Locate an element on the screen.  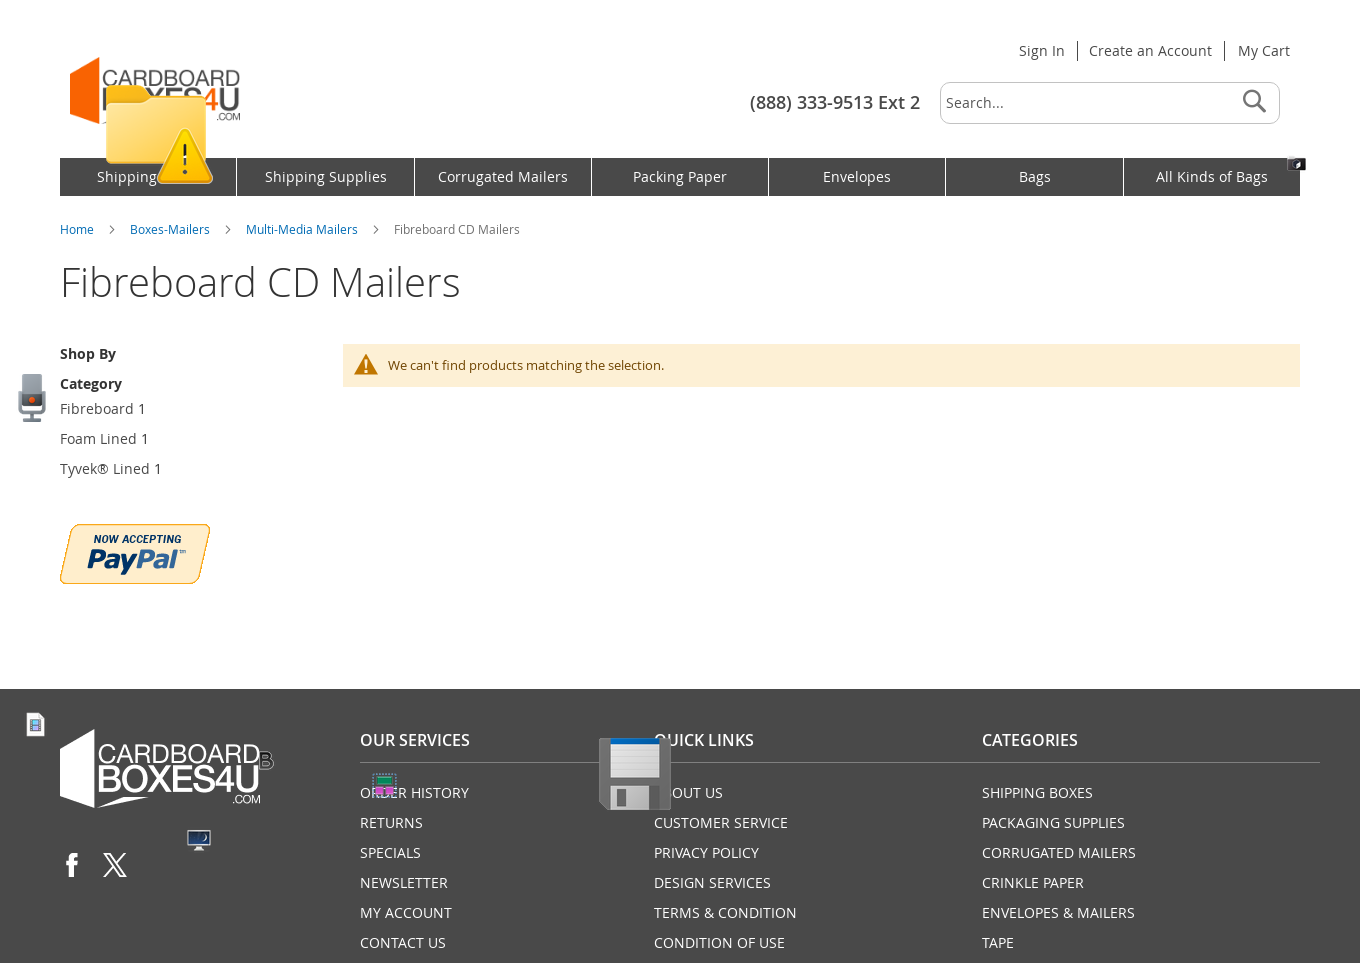
folder contains items with warnings or errors is located at coordinates (156, 127).